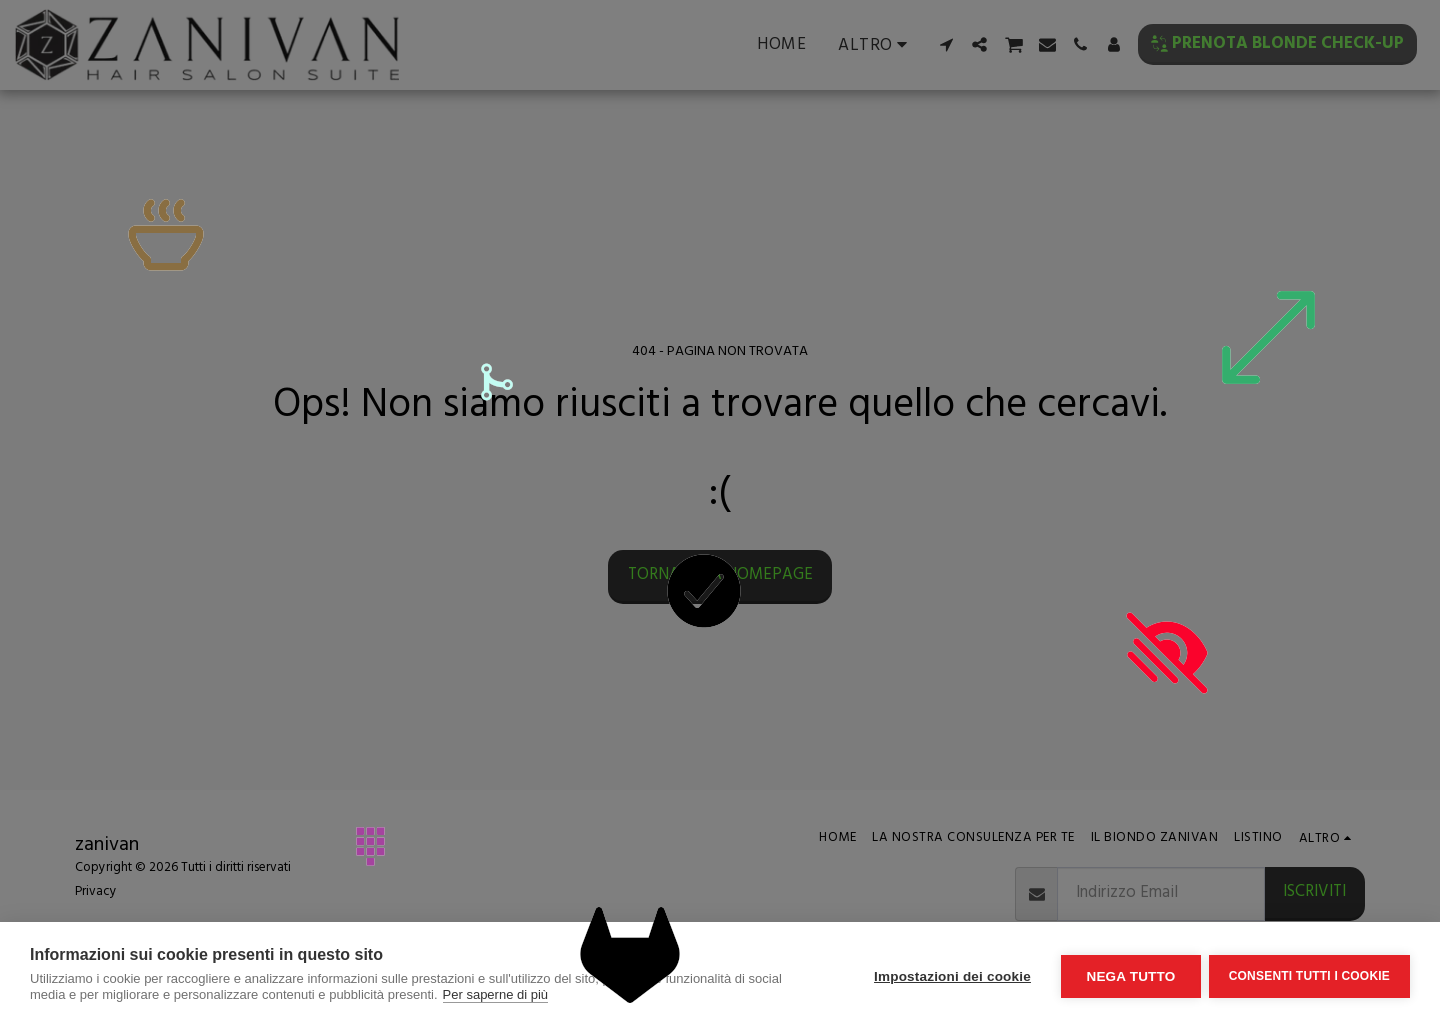 The height and width of the screenshot is (1028, 1440). What do you see at coordinates (370, 846) in the screenshot?
I see `open the dial pad to enter a number` at bounding box center [370, 846].